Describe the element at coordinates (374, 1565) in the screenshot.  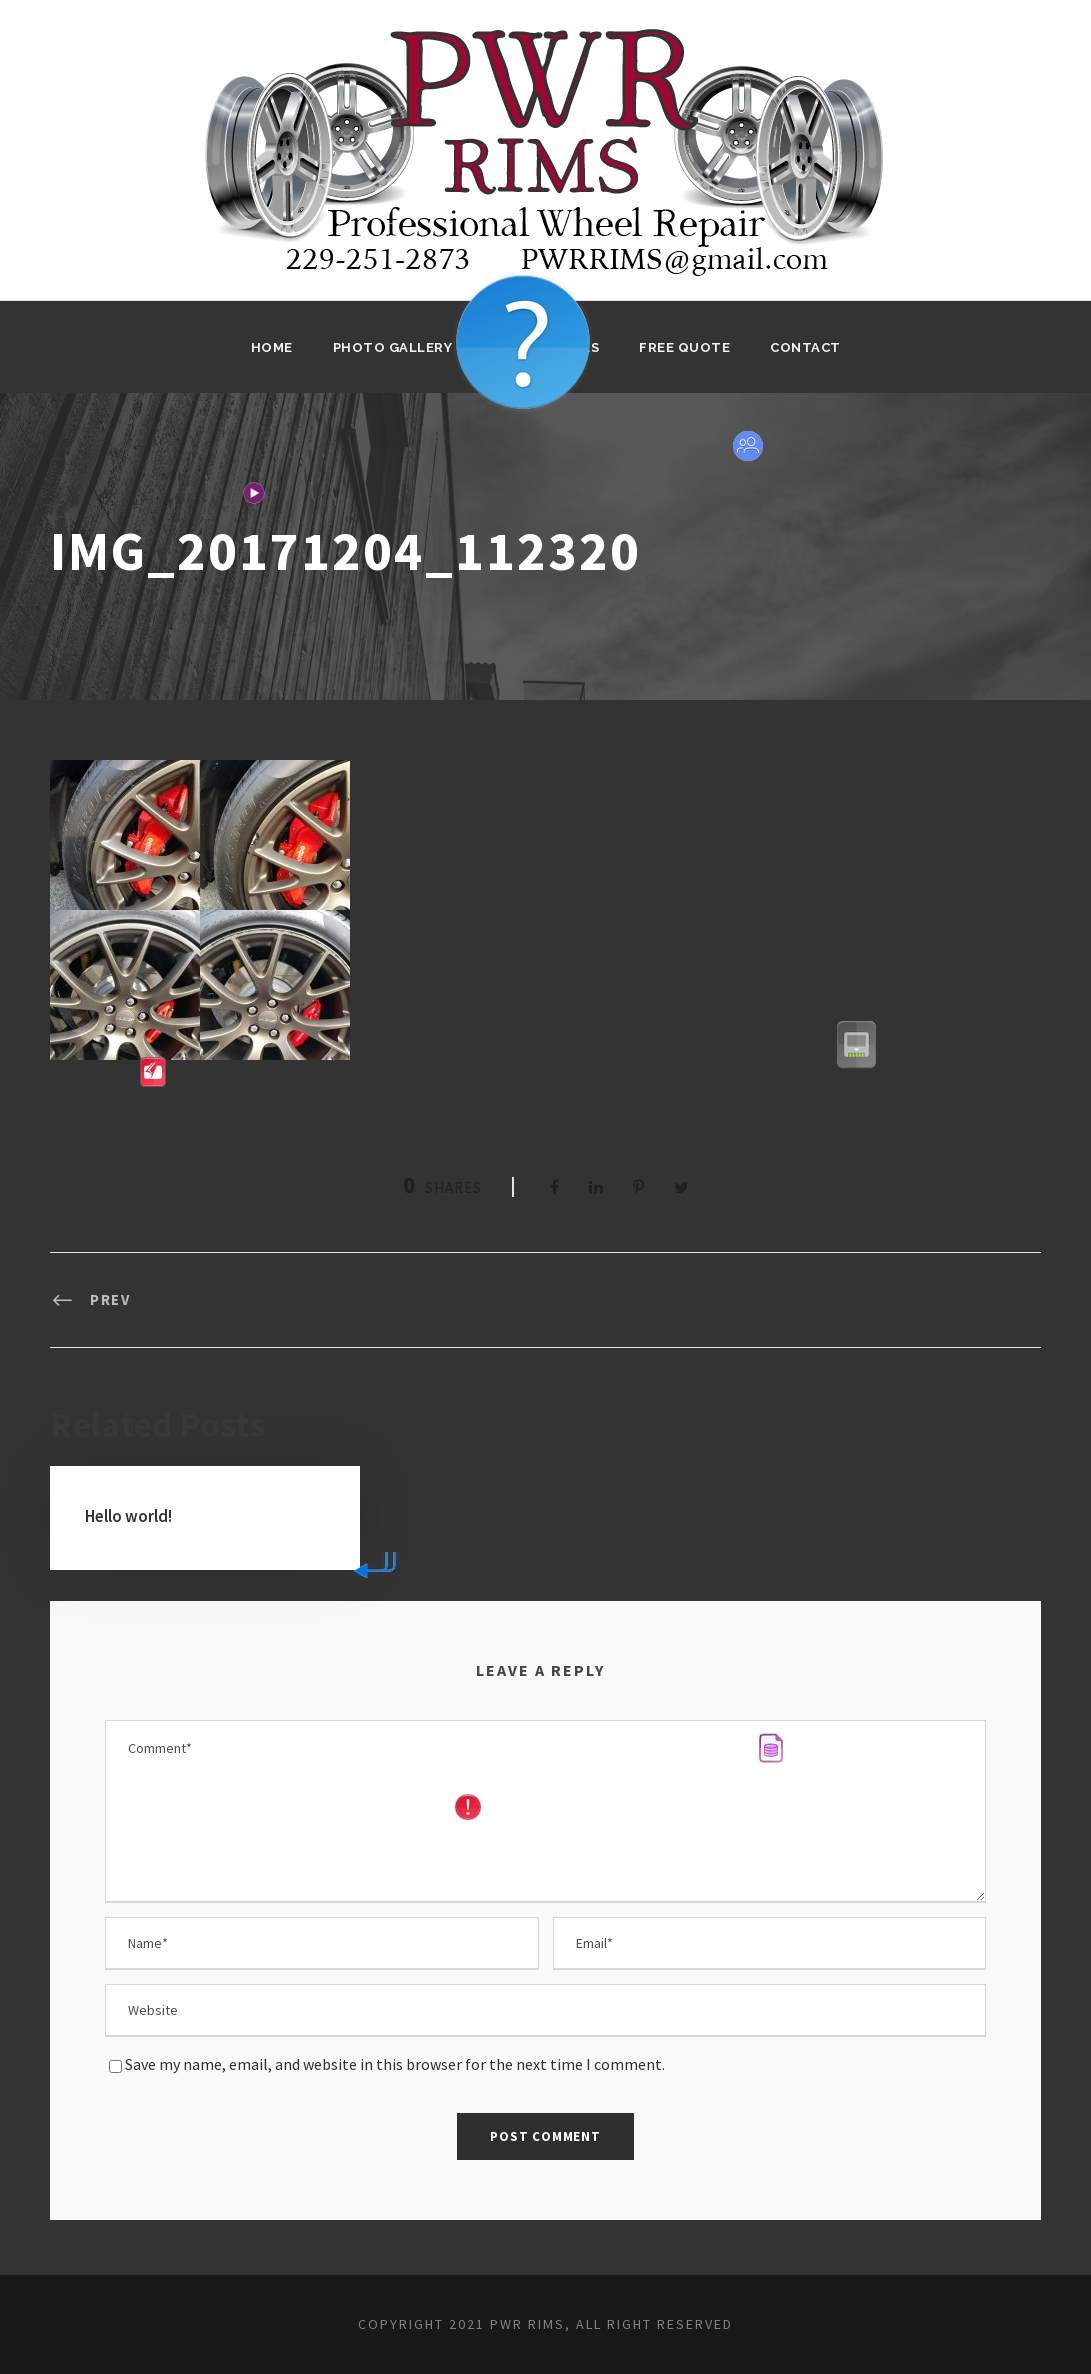
I see `reply to all recipients of an email` at that location.